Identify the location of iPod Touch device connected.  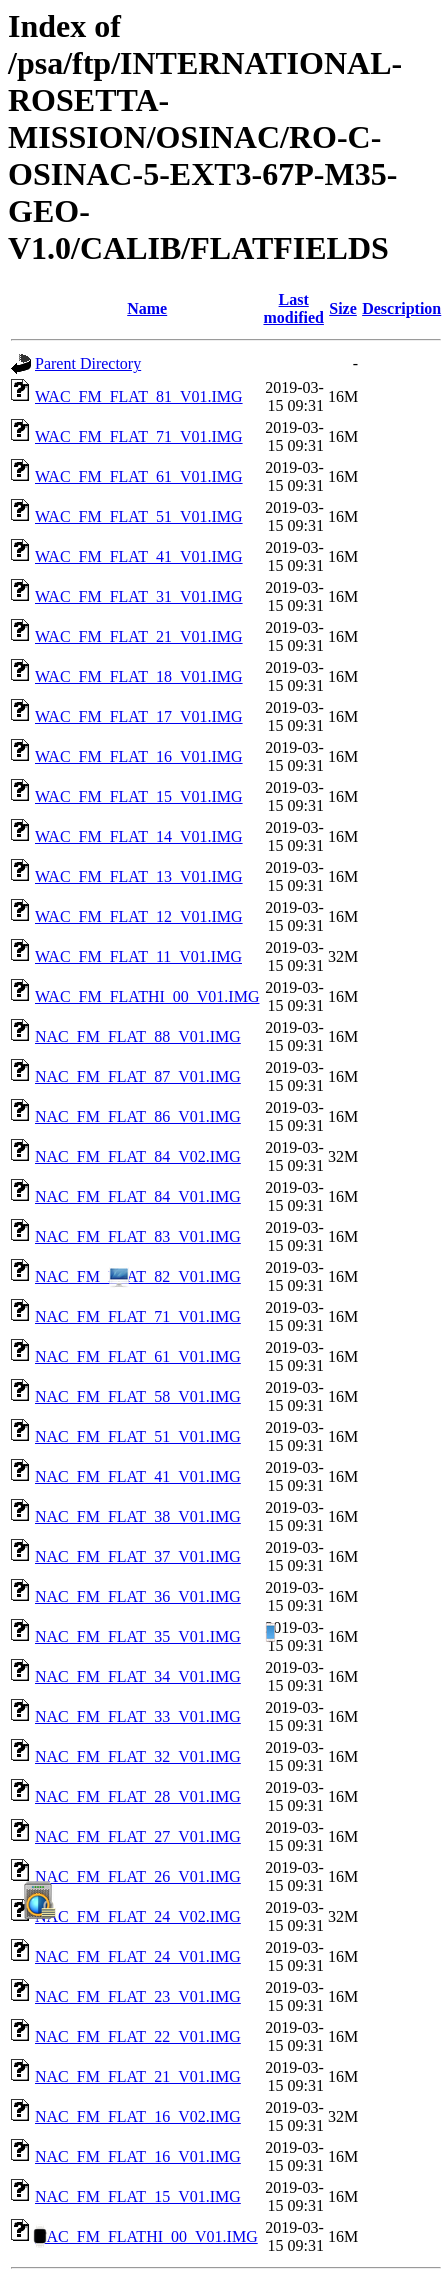
(270, 1632).